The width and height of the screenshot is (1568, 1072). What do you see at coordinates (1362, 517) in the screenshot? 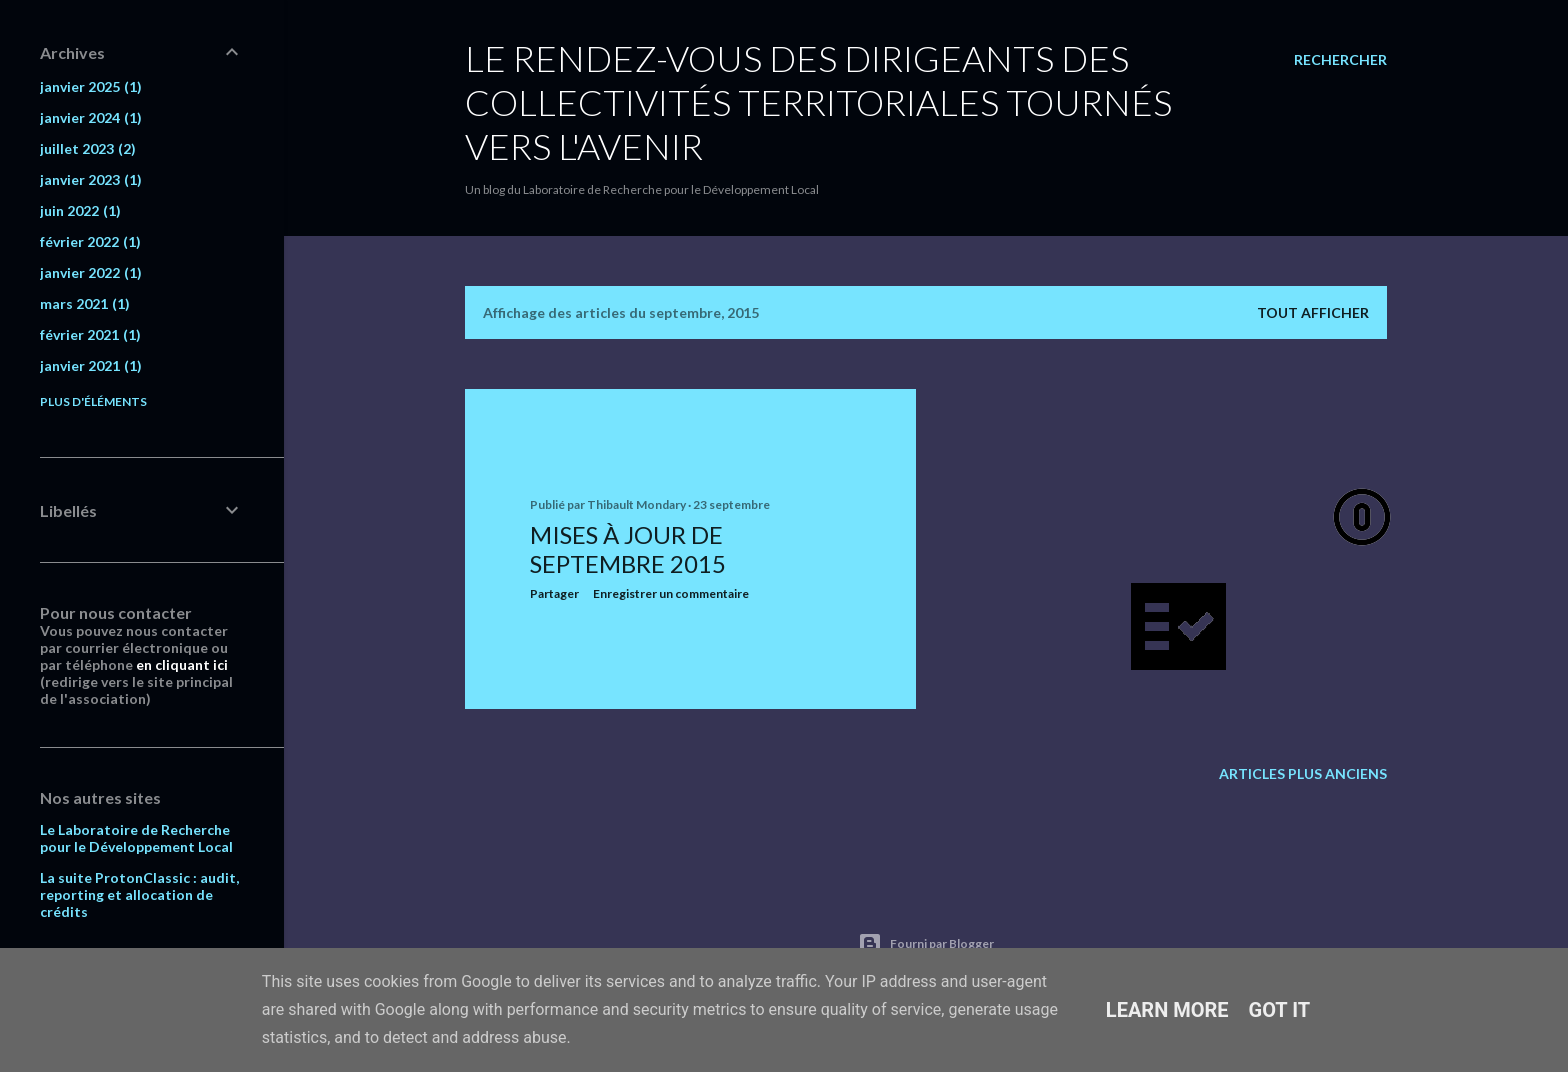
I see `indicates zero items or empty count` at bounding box center [1362, 517].